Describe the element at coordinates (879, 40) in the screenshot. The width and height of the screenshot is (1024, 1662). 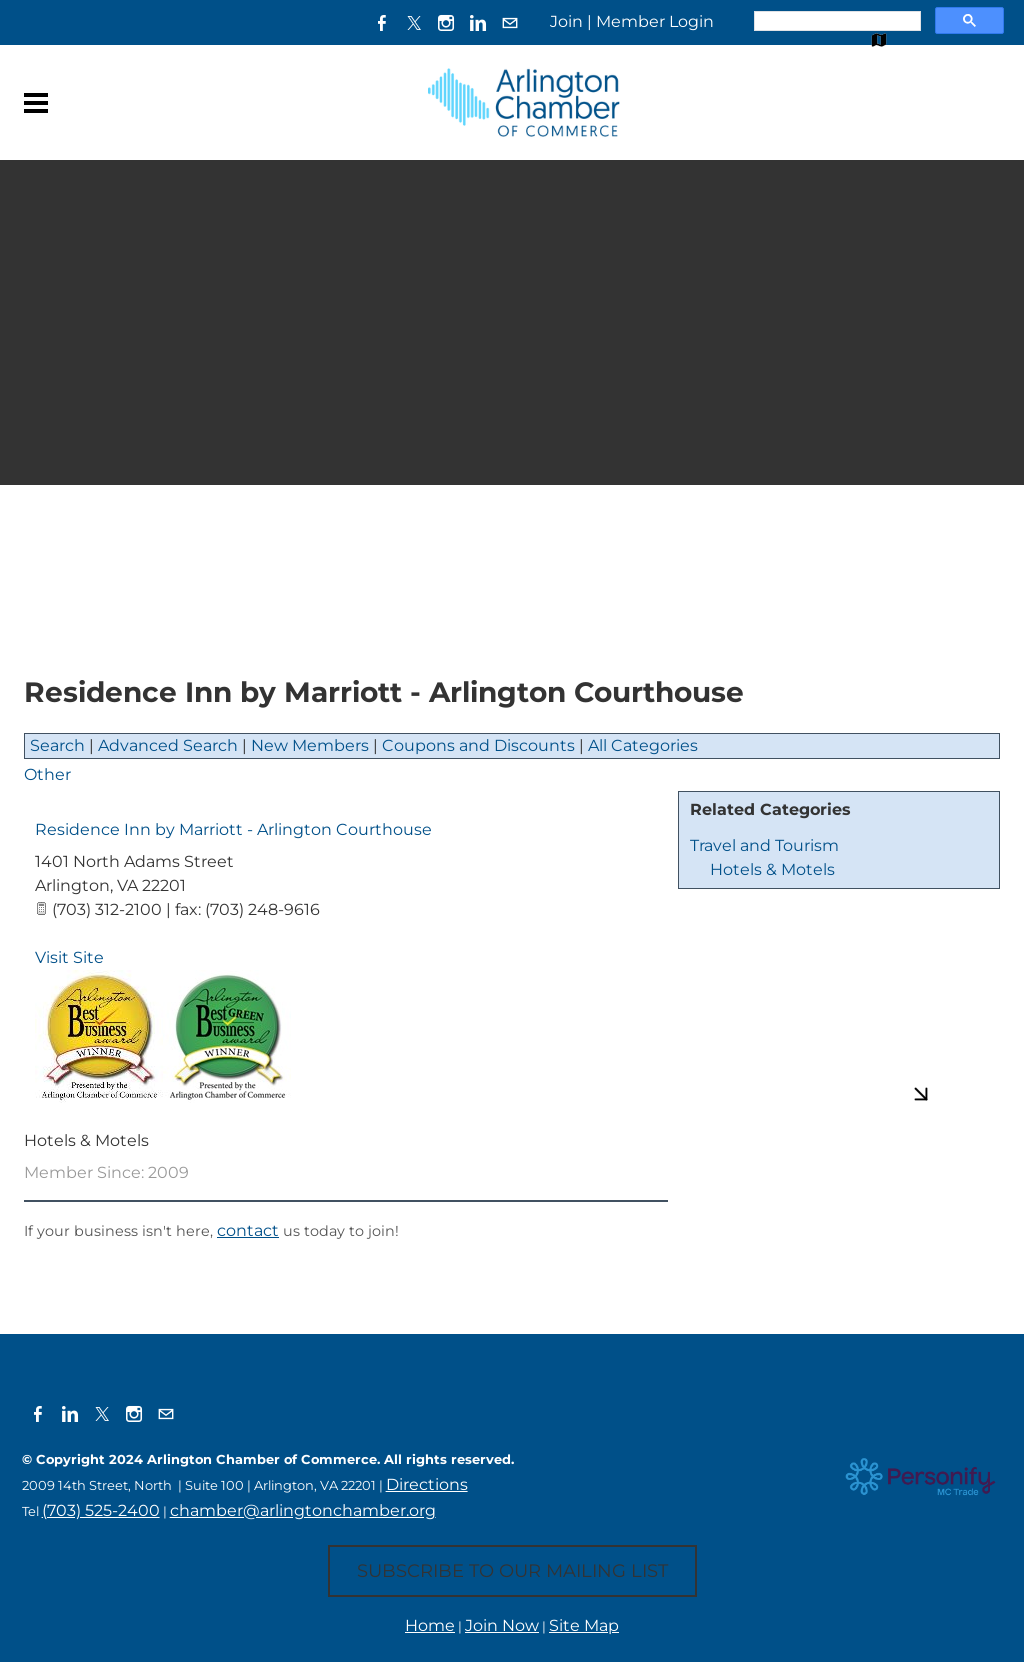
I see `view map` at that location.